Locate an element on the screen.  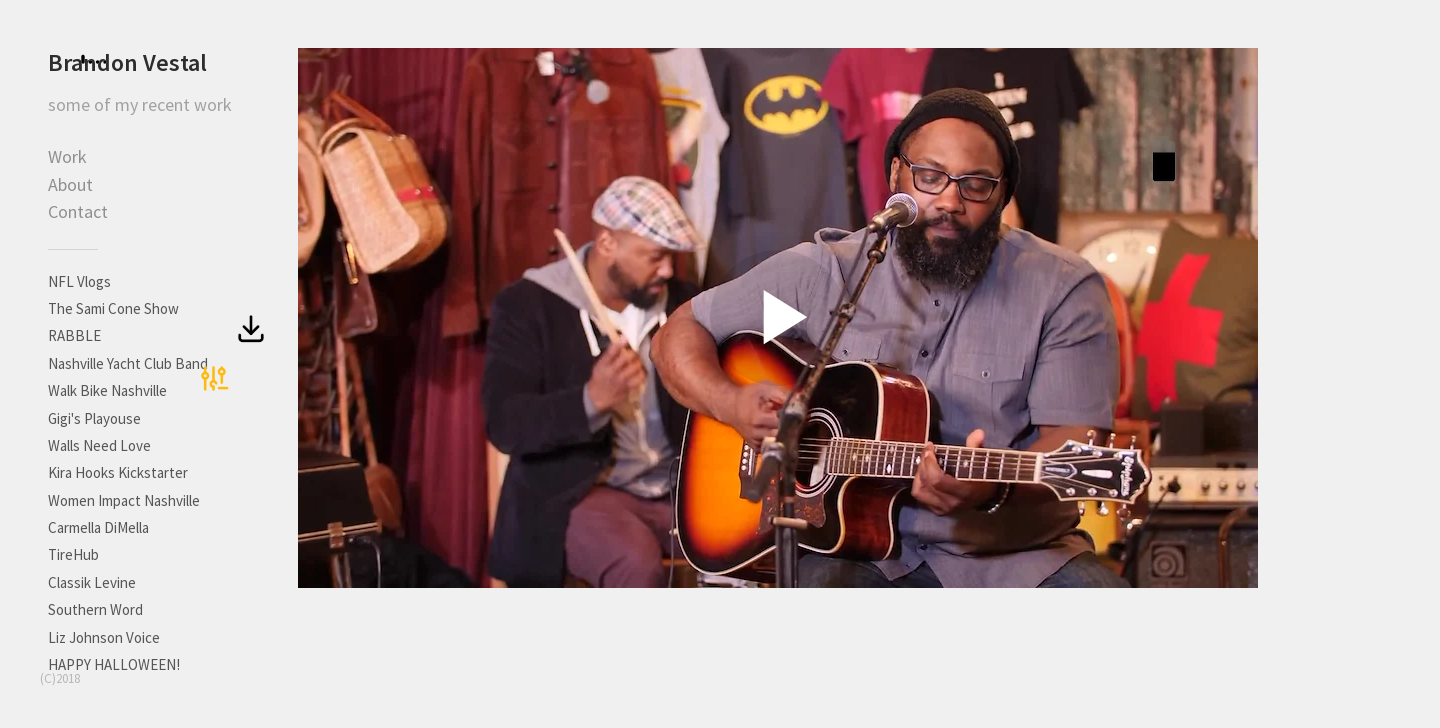
remove a filter or adjustment setting is located at coordinates (213, 378).